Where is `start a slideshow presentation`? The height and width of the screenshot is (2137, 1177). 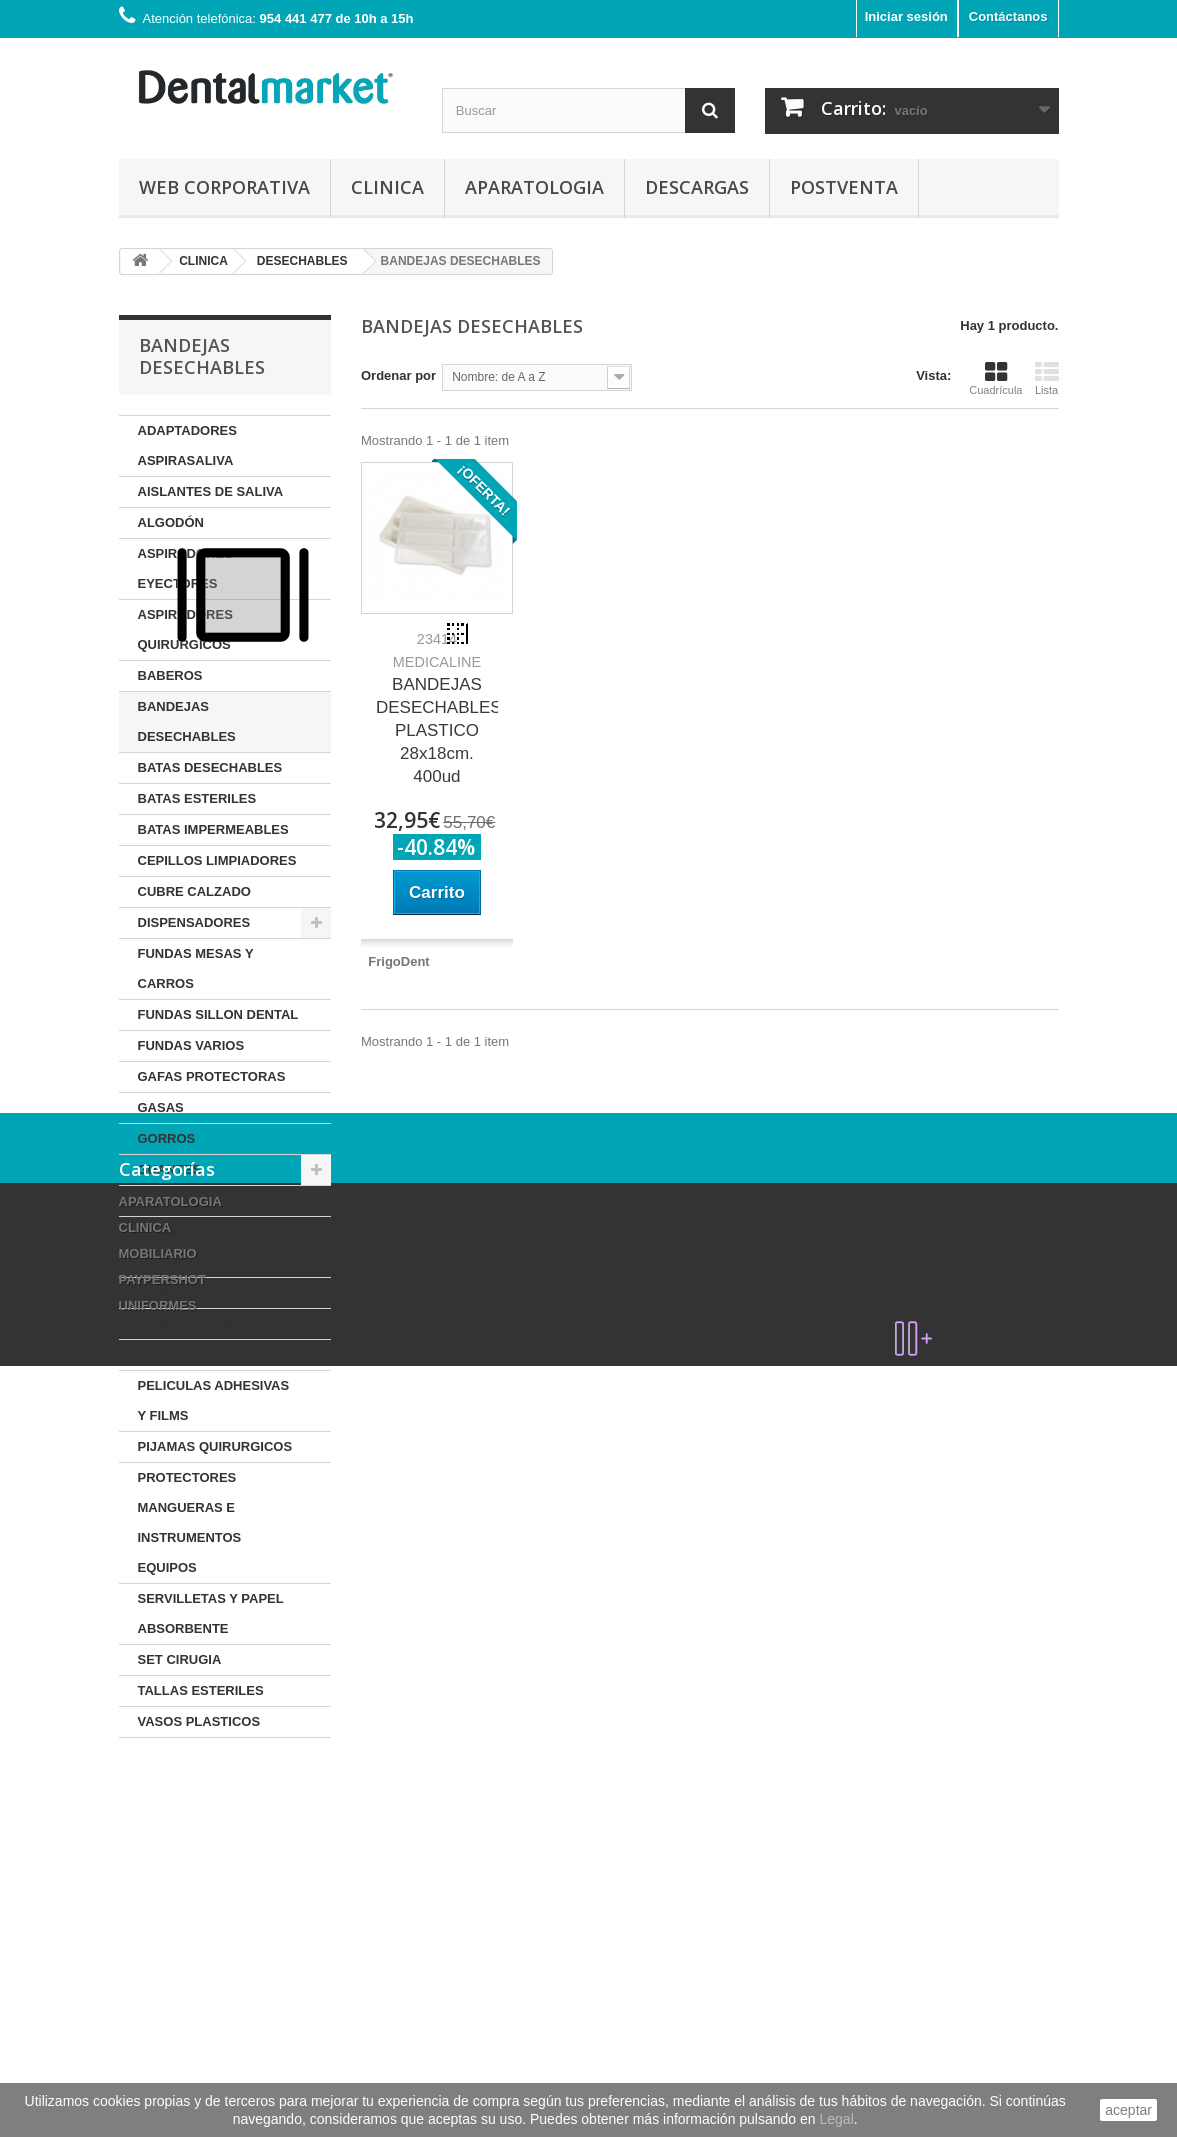 start a slideshow presentation is located at coordinates (243, 595).